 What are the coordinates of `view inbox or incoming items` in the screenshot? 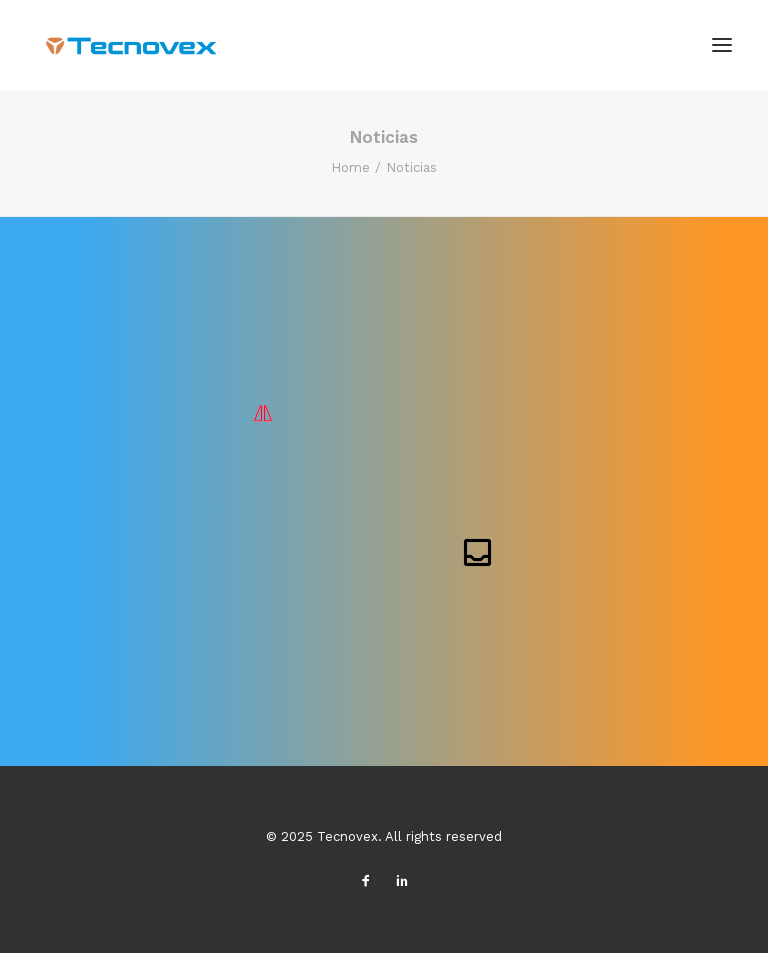 It's located at (477, 552).